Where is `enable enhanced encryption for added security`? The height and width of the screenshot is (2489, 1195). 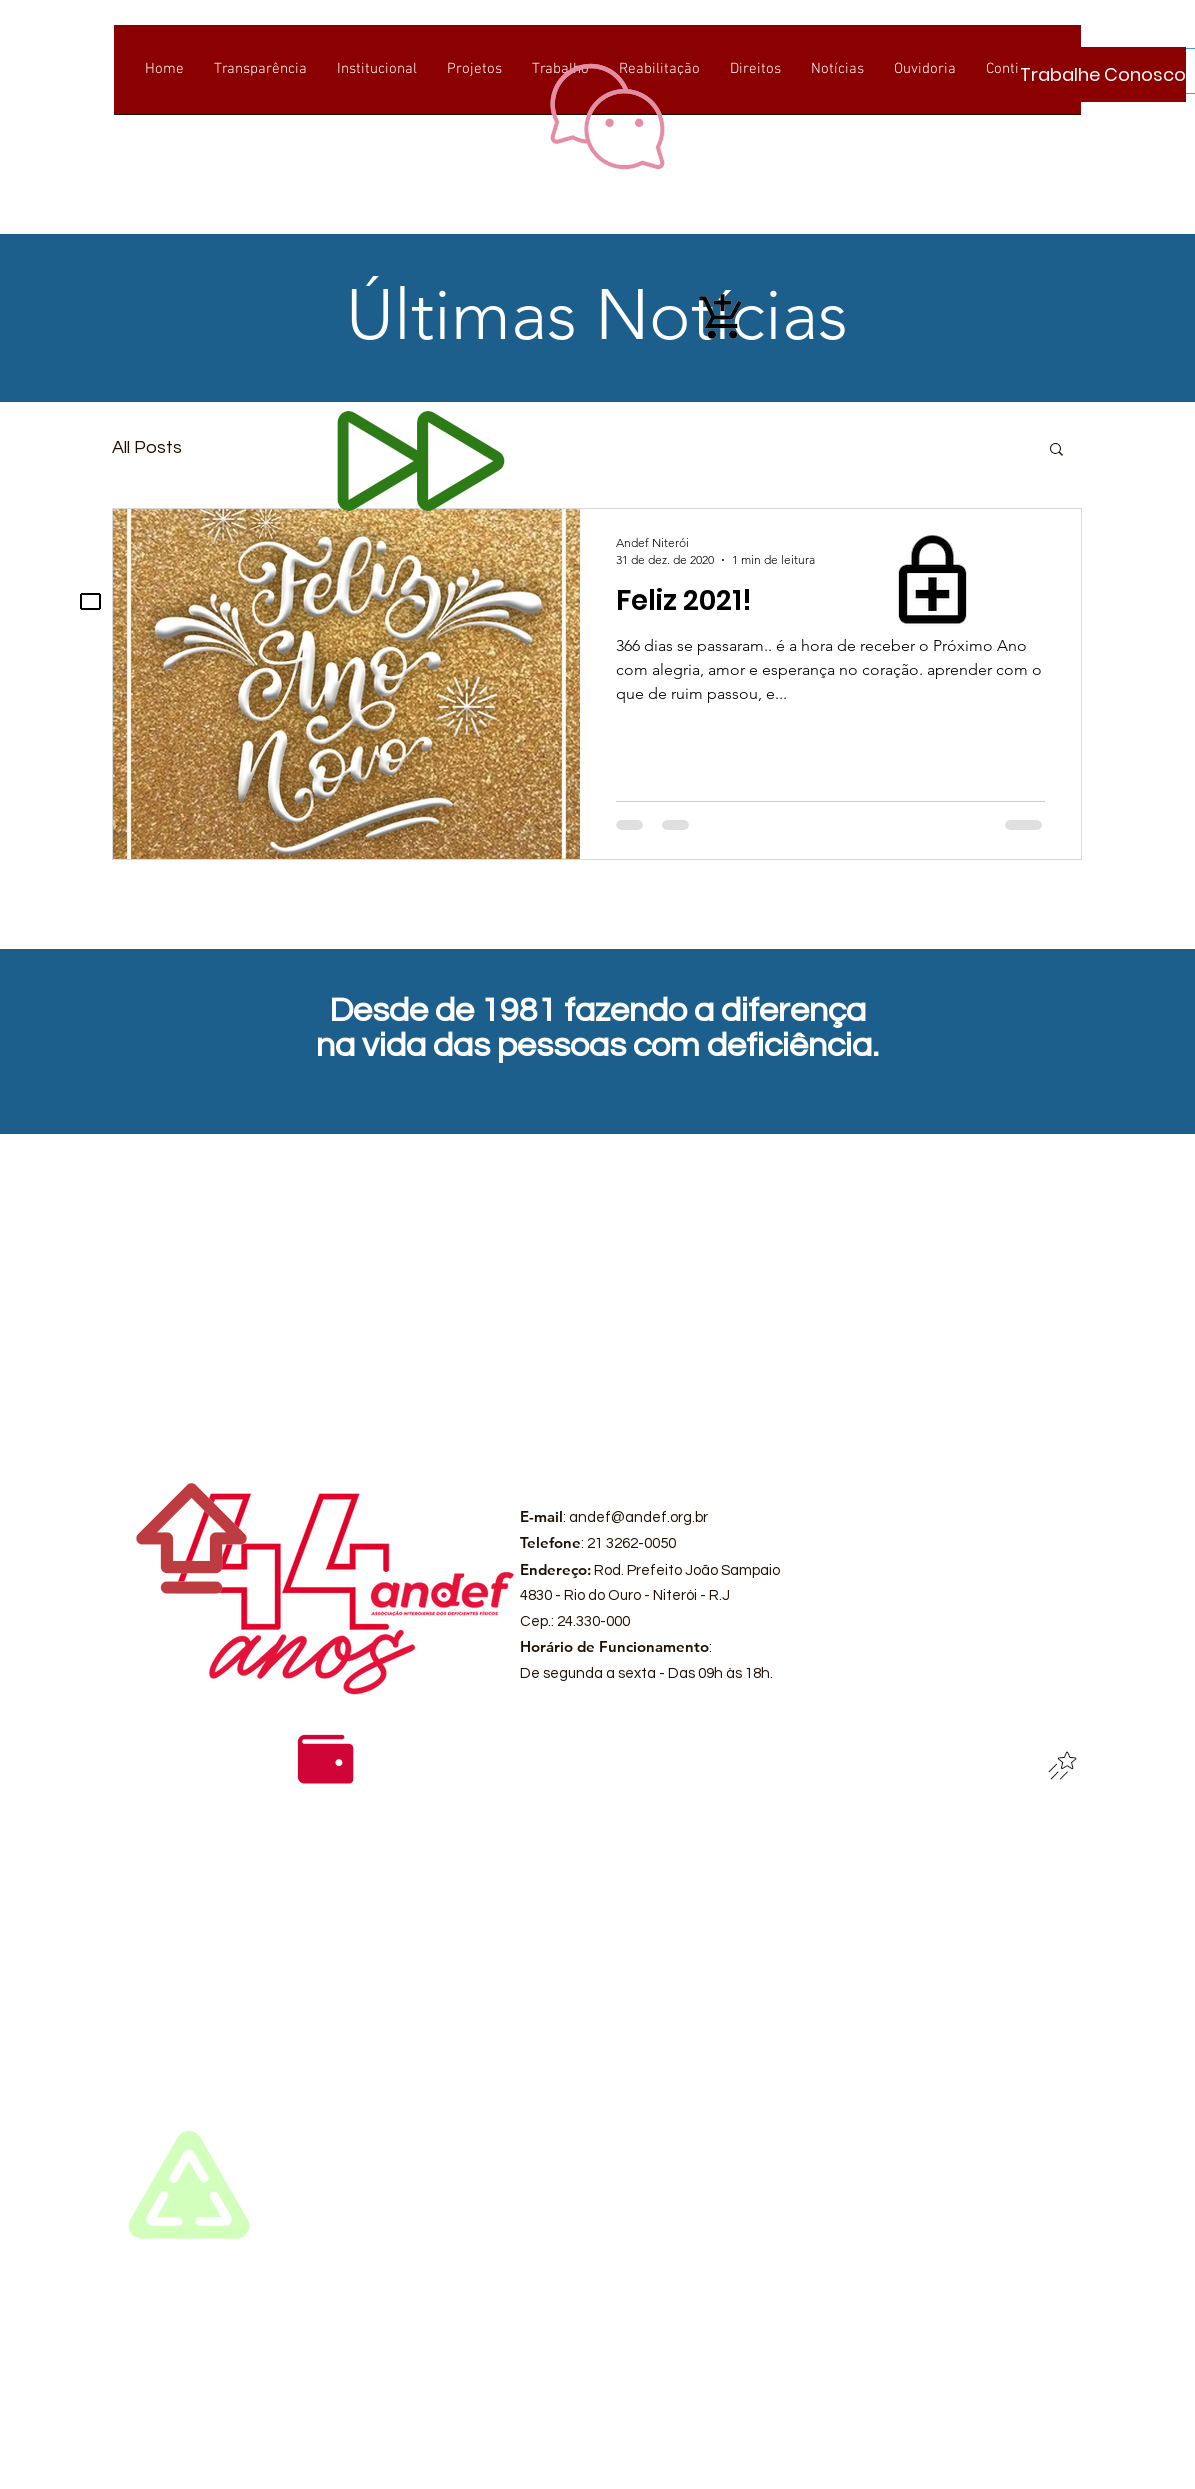 enable enhanced encryption for added security is located at coordinates (932, 581).